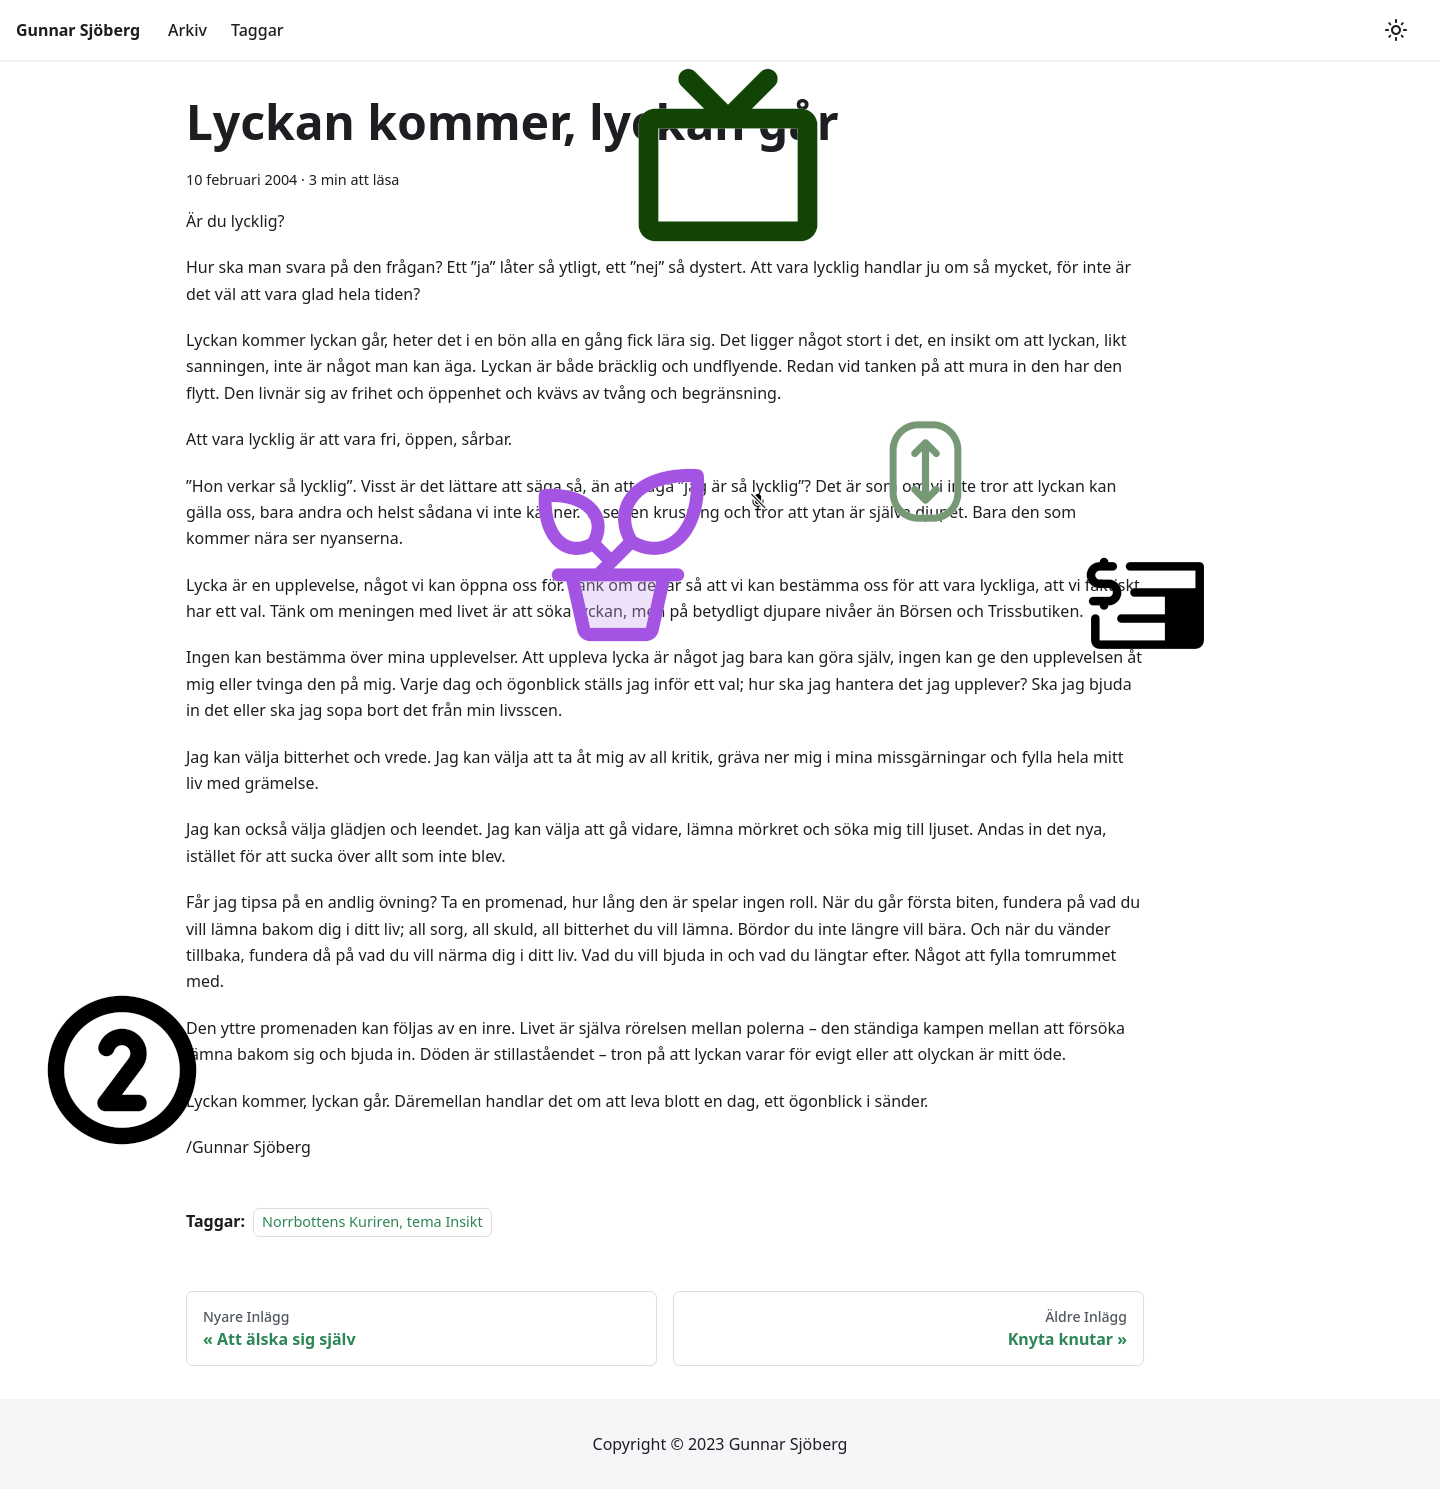  What do you see at coordinates (758, 502) in the screenshot?
I see `mute your microphone` at bounding box center [758, 502].